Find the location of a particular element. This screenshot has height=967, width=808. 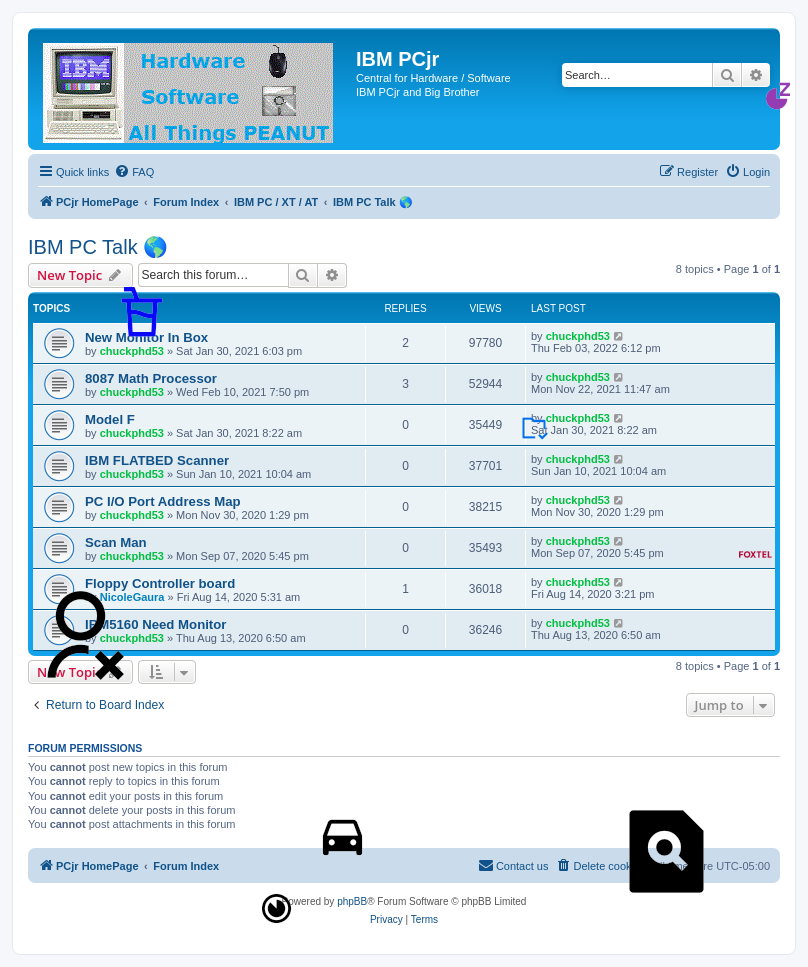

folder successfully verified or approved is located at coordinates (534, 428).